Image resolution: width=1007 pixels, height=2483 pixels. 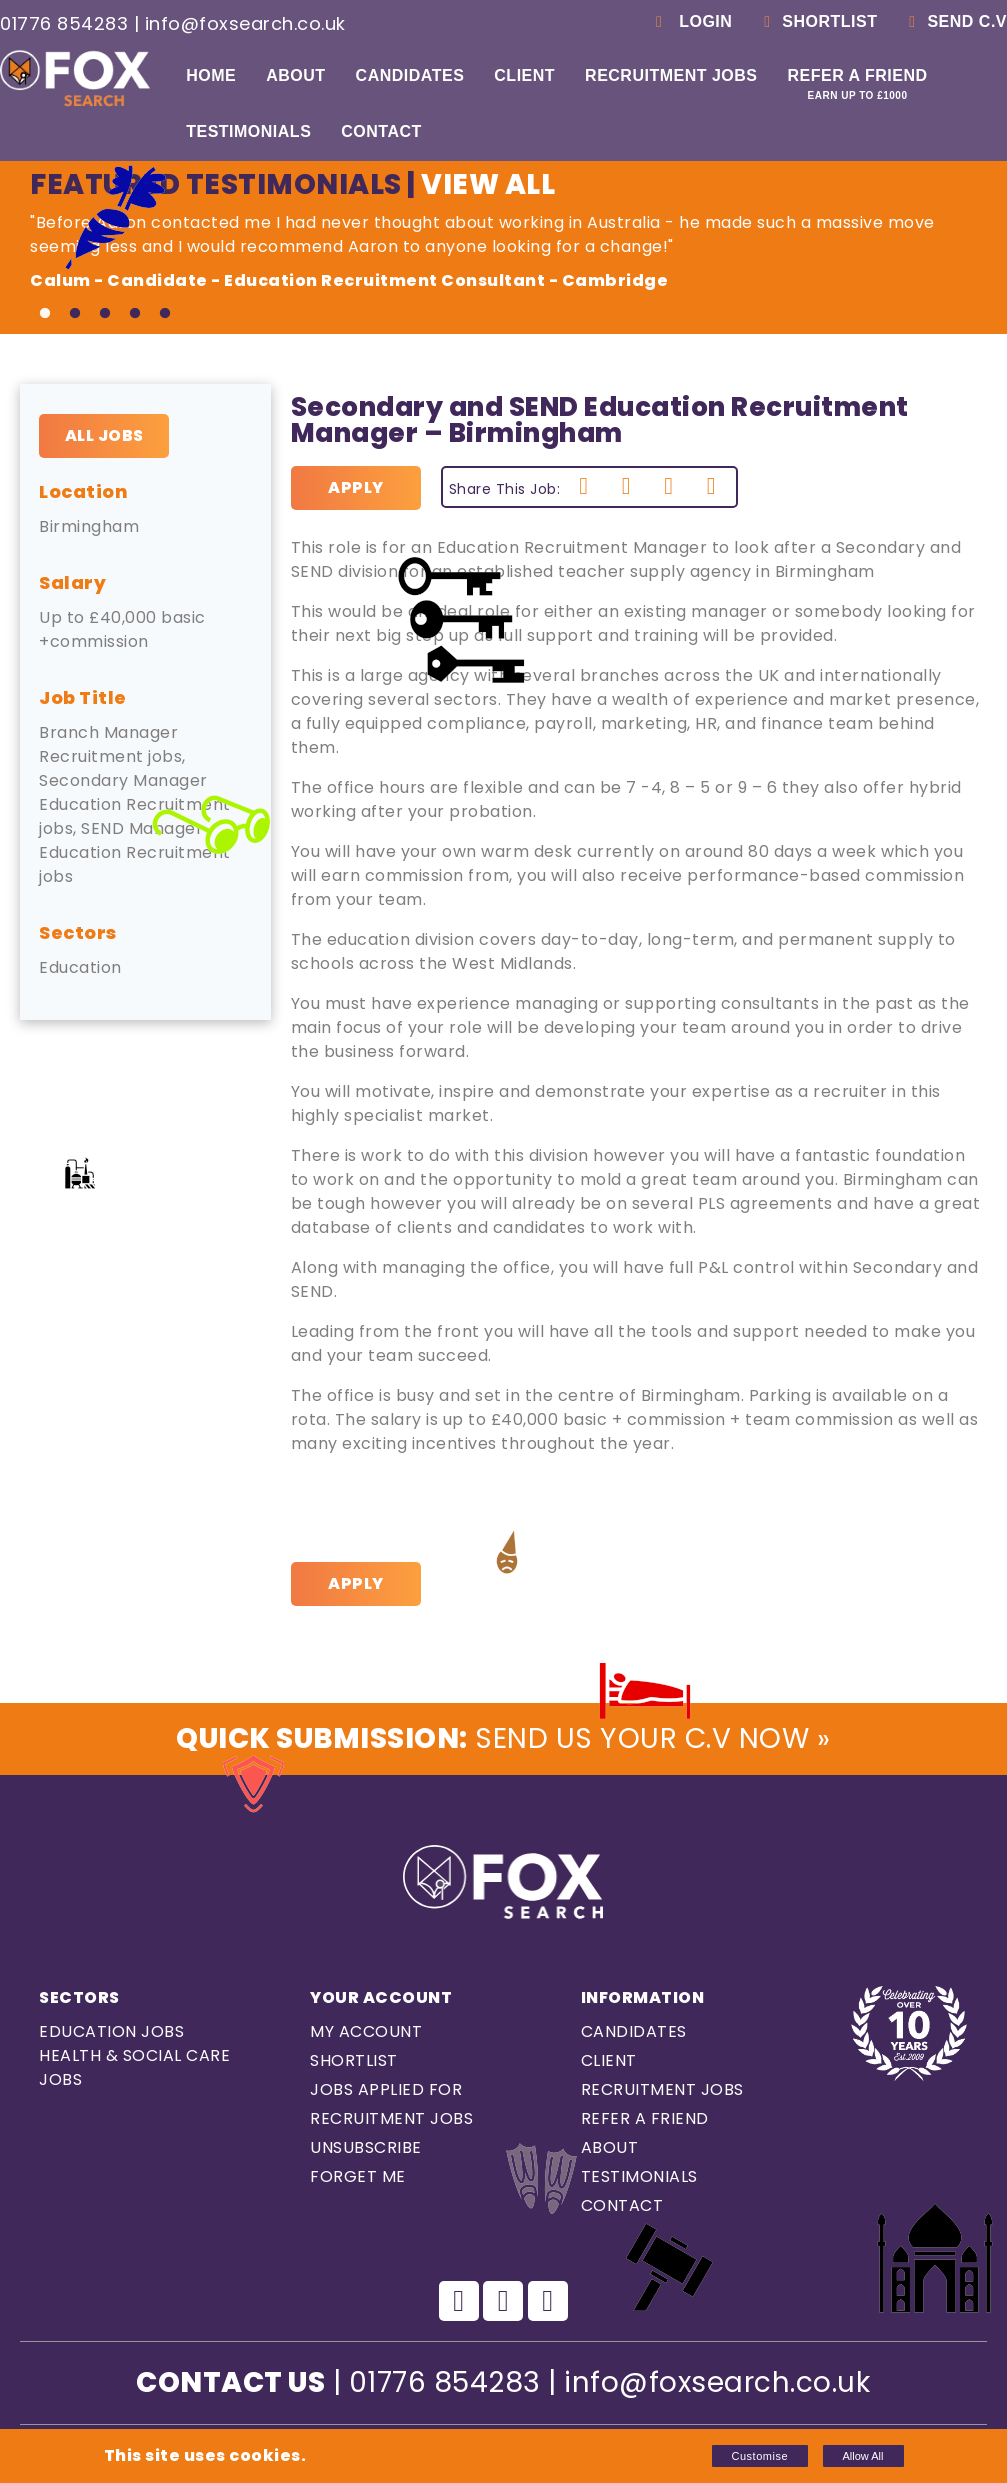 What do you see at coordinates (935, 2258) in the screenshot?
I see `view indian palace or taj mahal landmark` at bounding box center [935, 2258].